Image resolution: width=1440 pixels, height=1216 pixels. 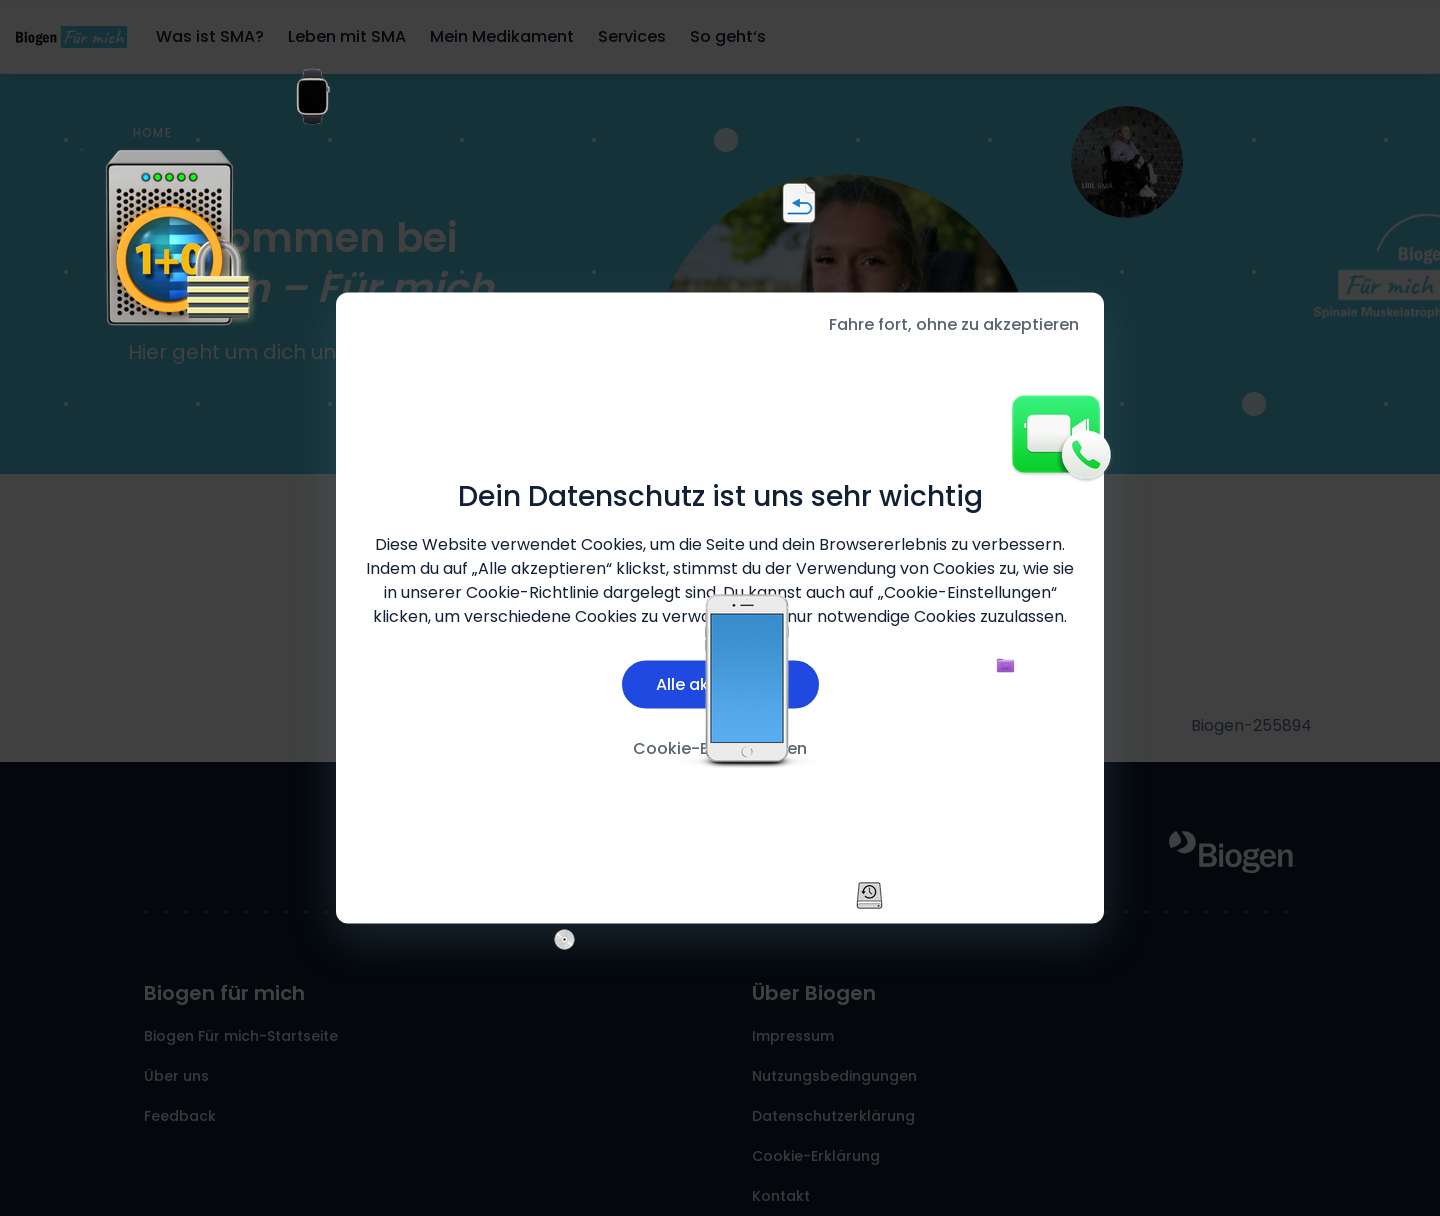 What do you see at coordinates (1059, 436) in the screenshot?
I see `open FaceTime to start a video or audio call` at bounding box center [1059, 436].